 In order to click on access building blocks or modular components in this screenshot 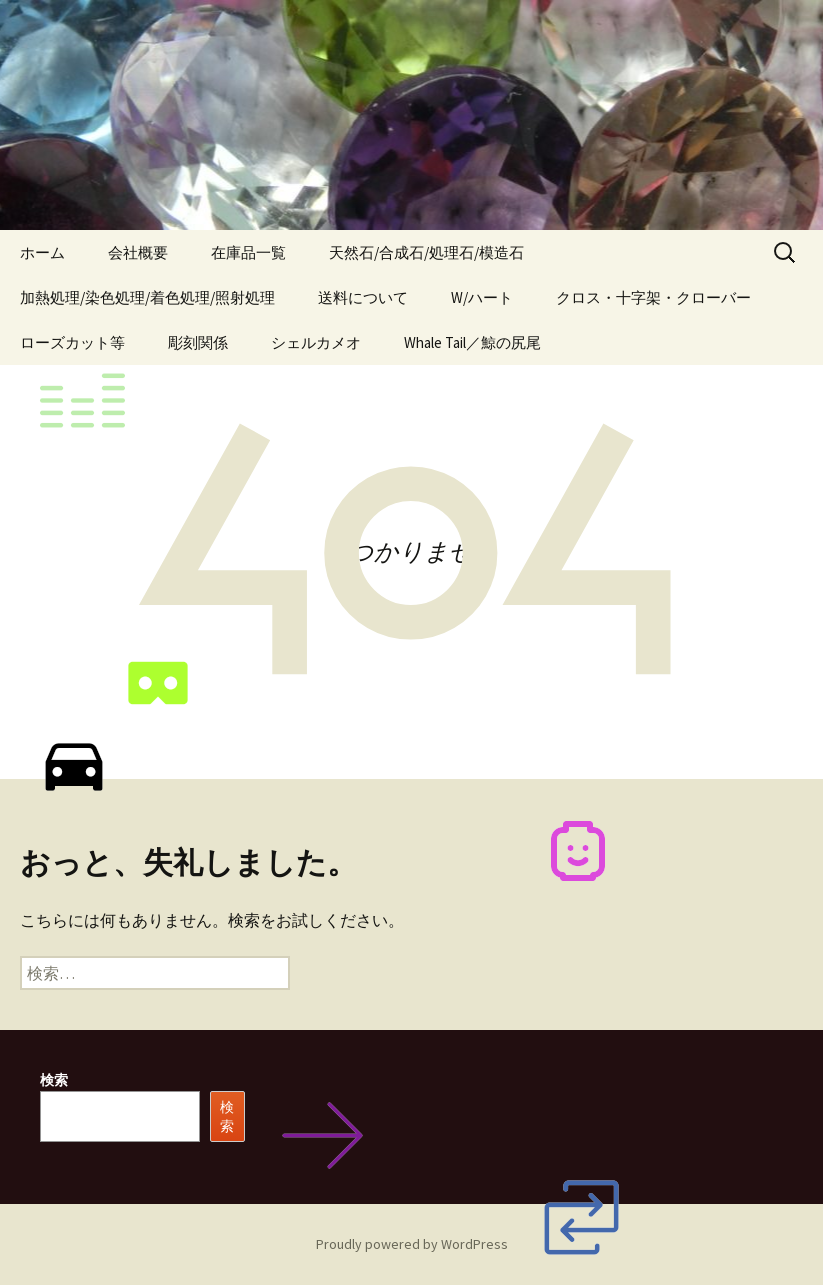, I will do `click(578, 851)`.